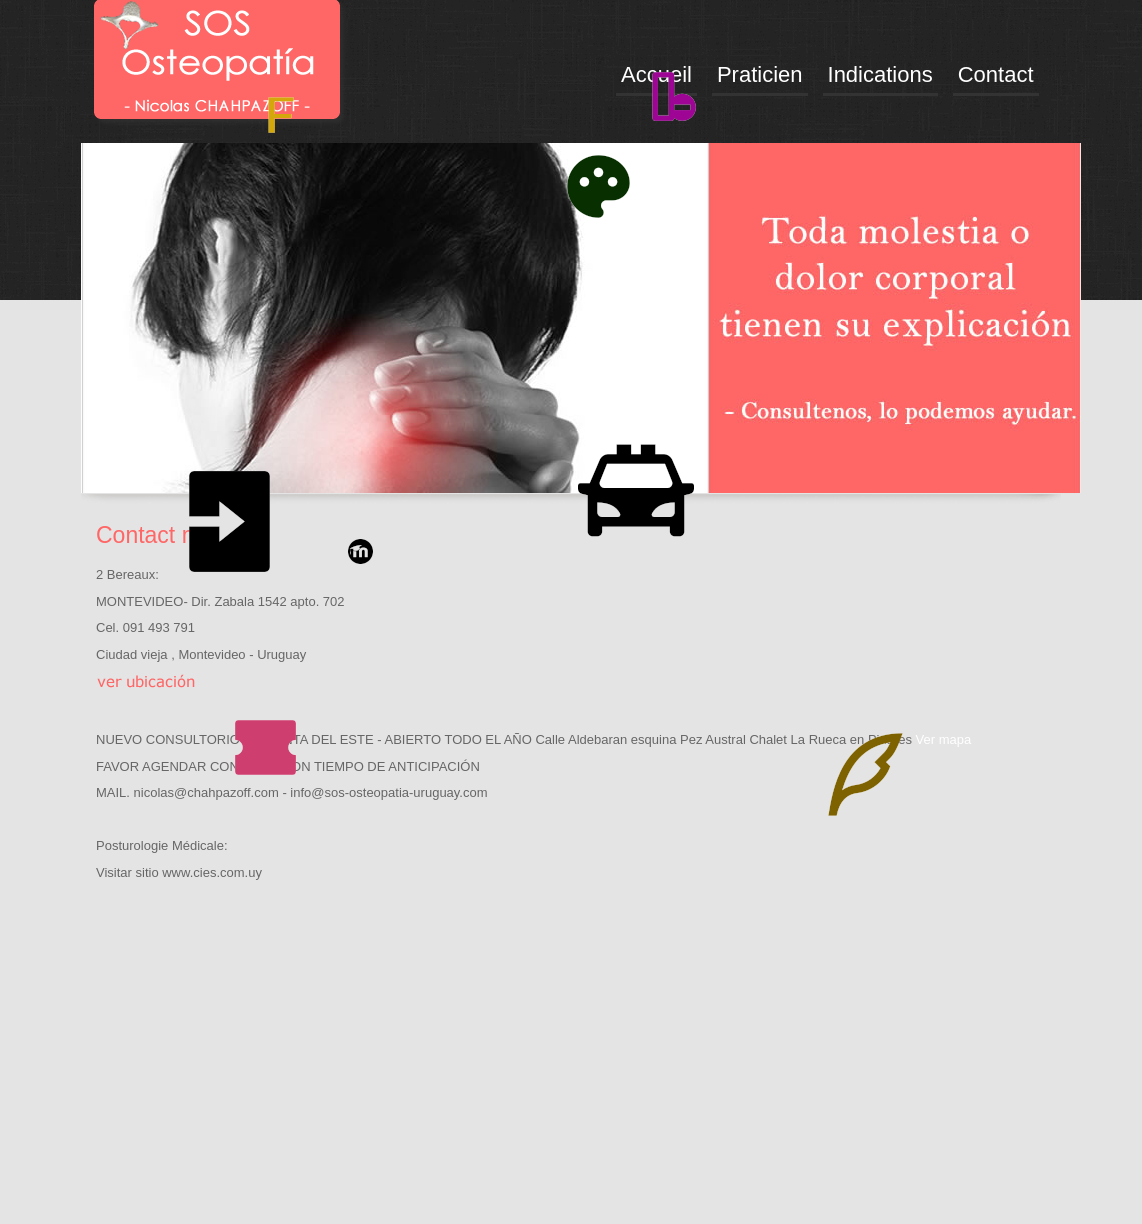 This screenshot has width=1142, height=1224. What do you see at coordinates (360, 551) in the screenshot?
I see `open Moodle learning management system` at bounding box center [360, 551].